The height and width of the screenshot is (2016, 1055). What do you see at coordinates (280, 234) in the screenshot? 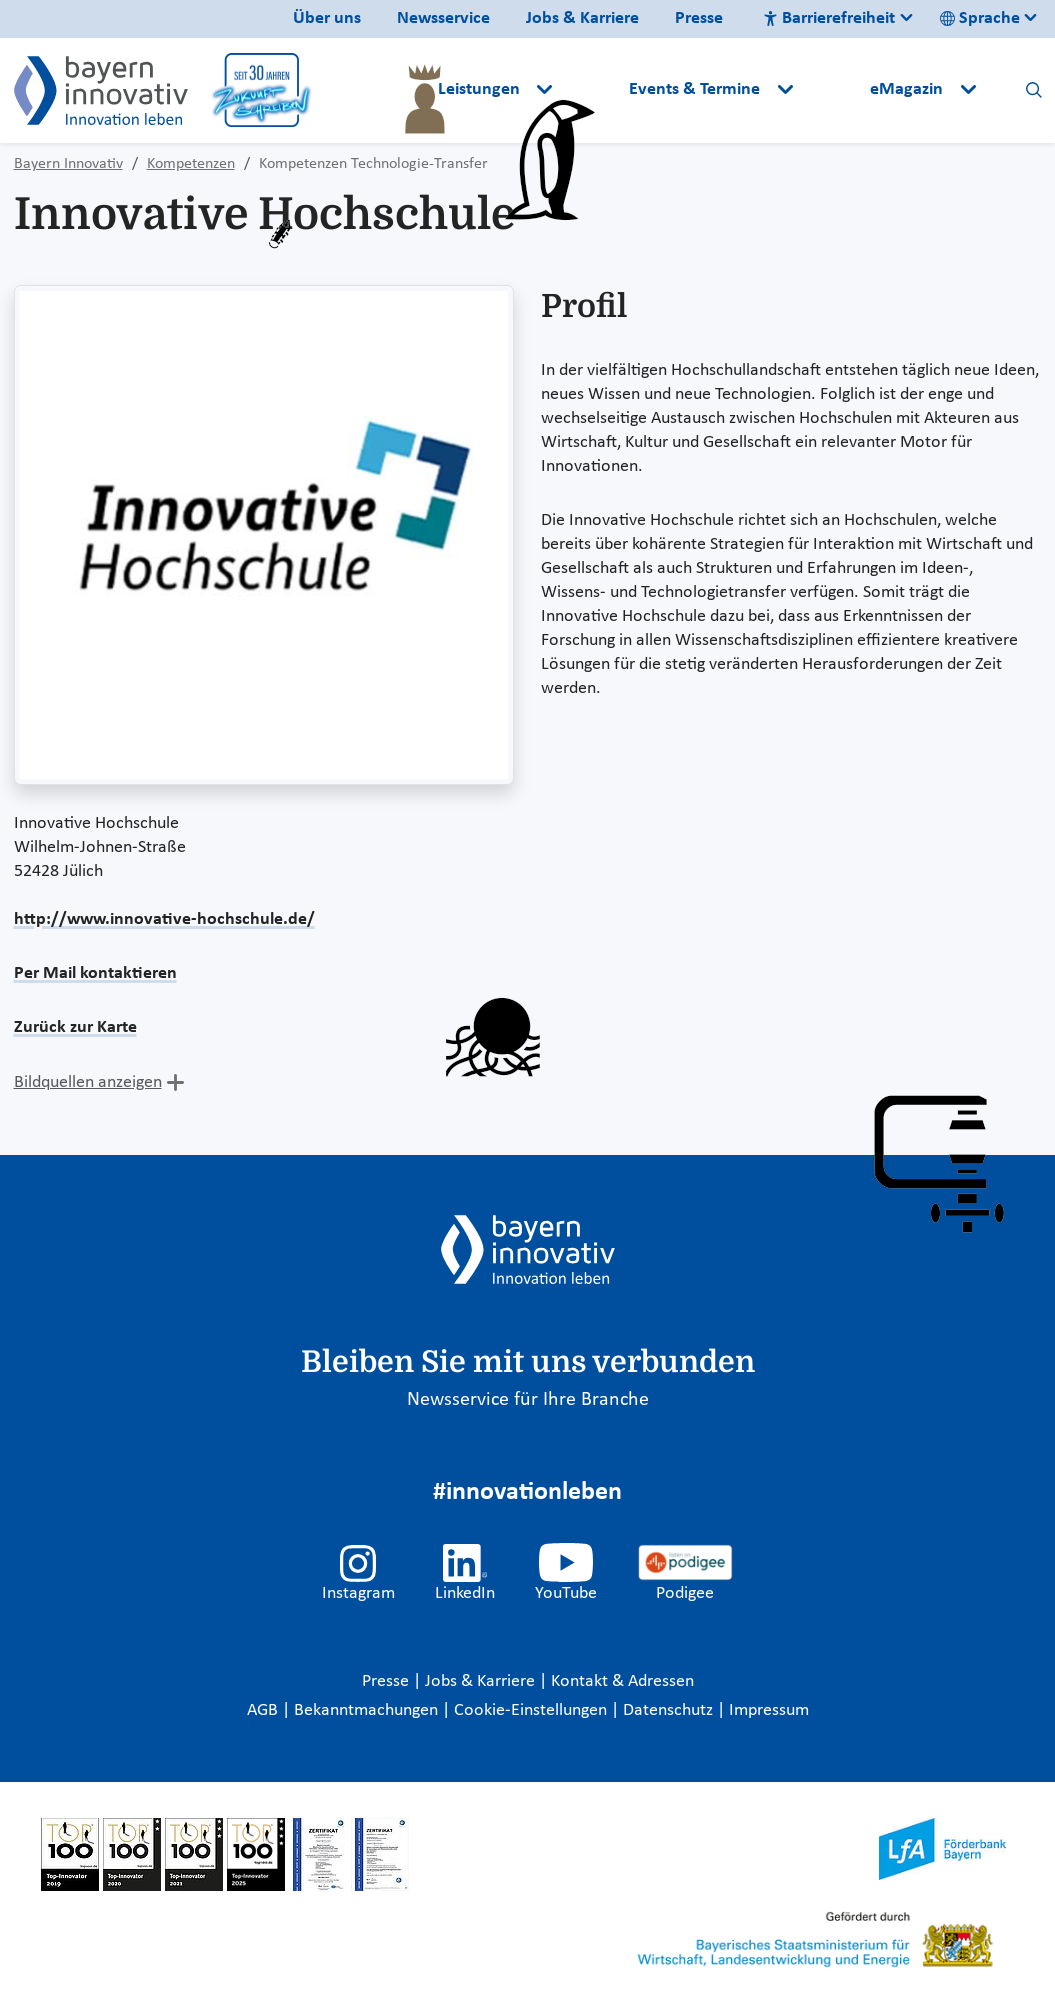
I see `equip arm armor or bracer item` at bounding box center [280, 234].